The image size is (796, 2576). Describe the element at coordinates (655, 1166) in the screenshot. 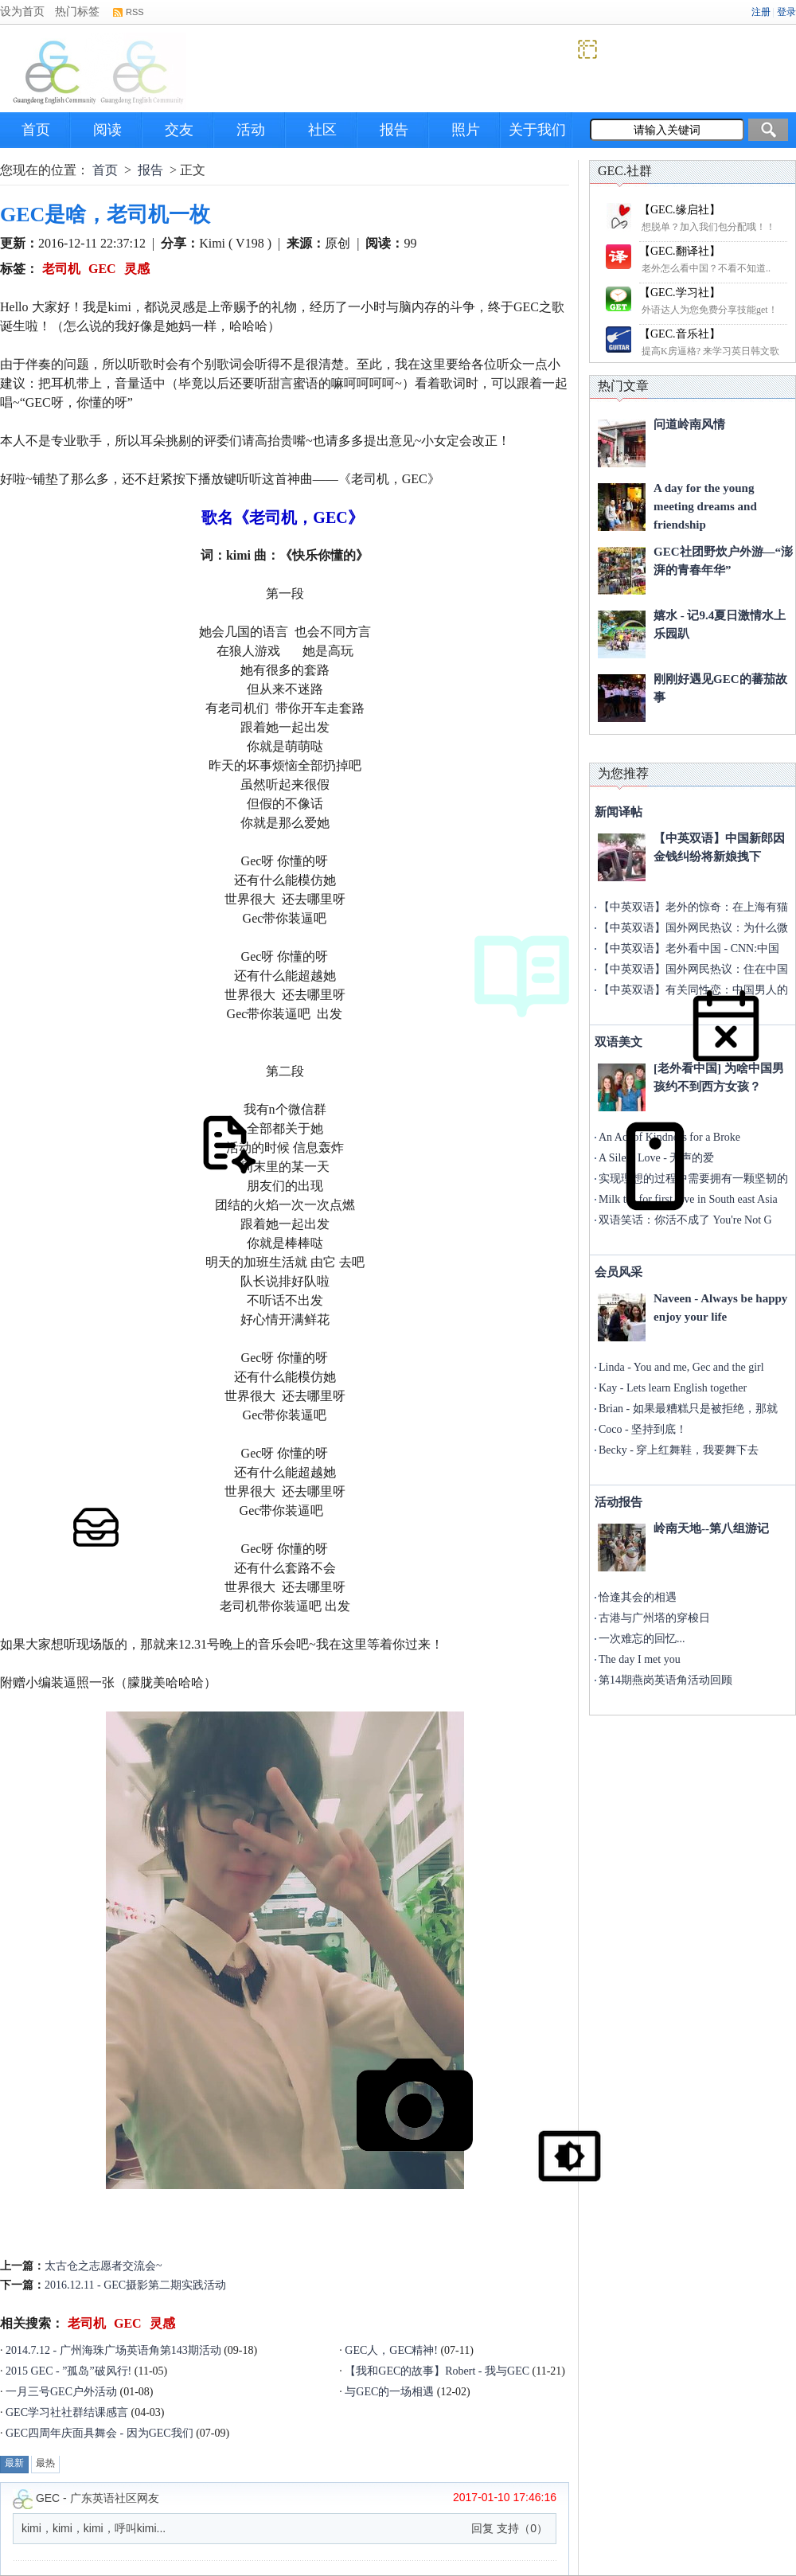

I see `access device camera through mobile app` at that location.